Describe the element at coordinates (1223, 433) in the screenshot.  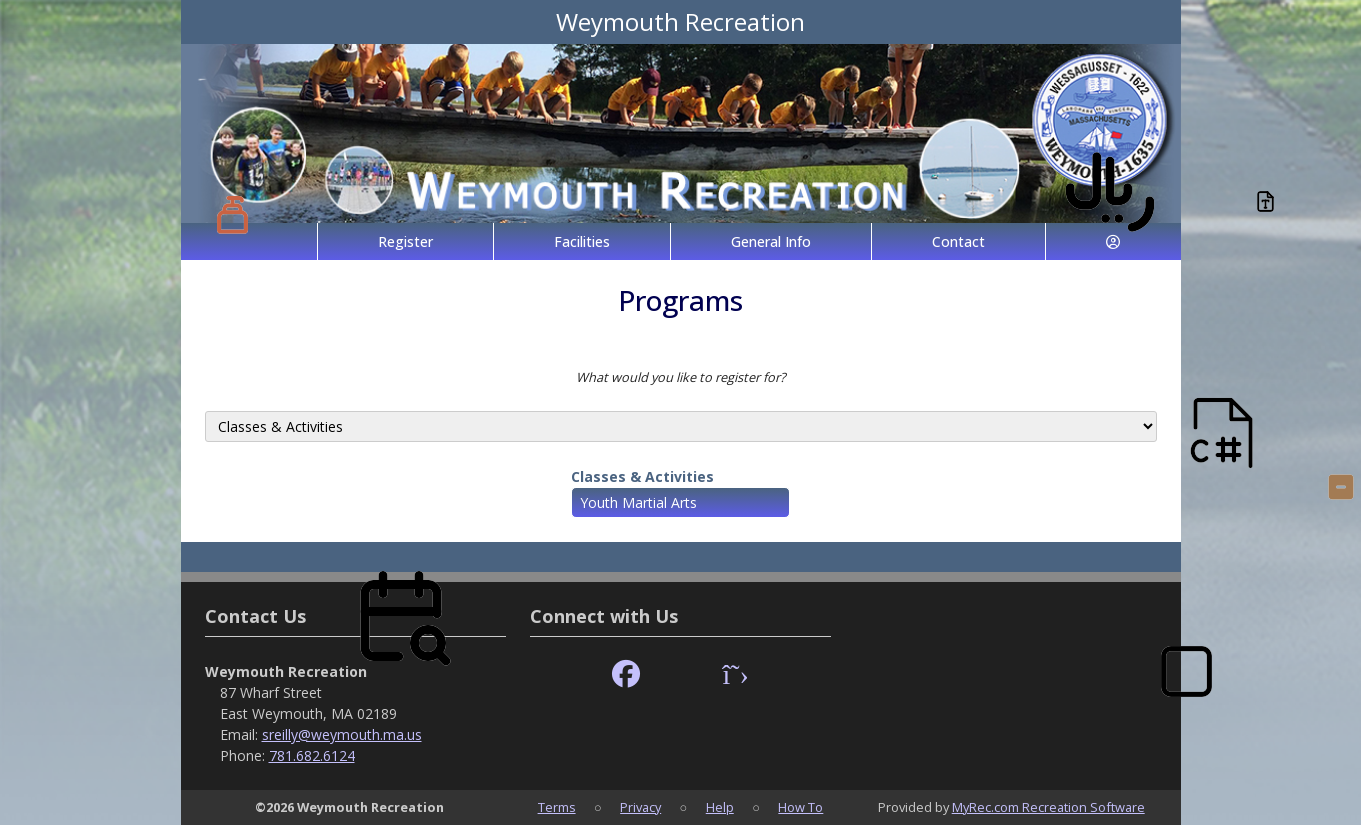
I see `open a C# source code file` at that location.